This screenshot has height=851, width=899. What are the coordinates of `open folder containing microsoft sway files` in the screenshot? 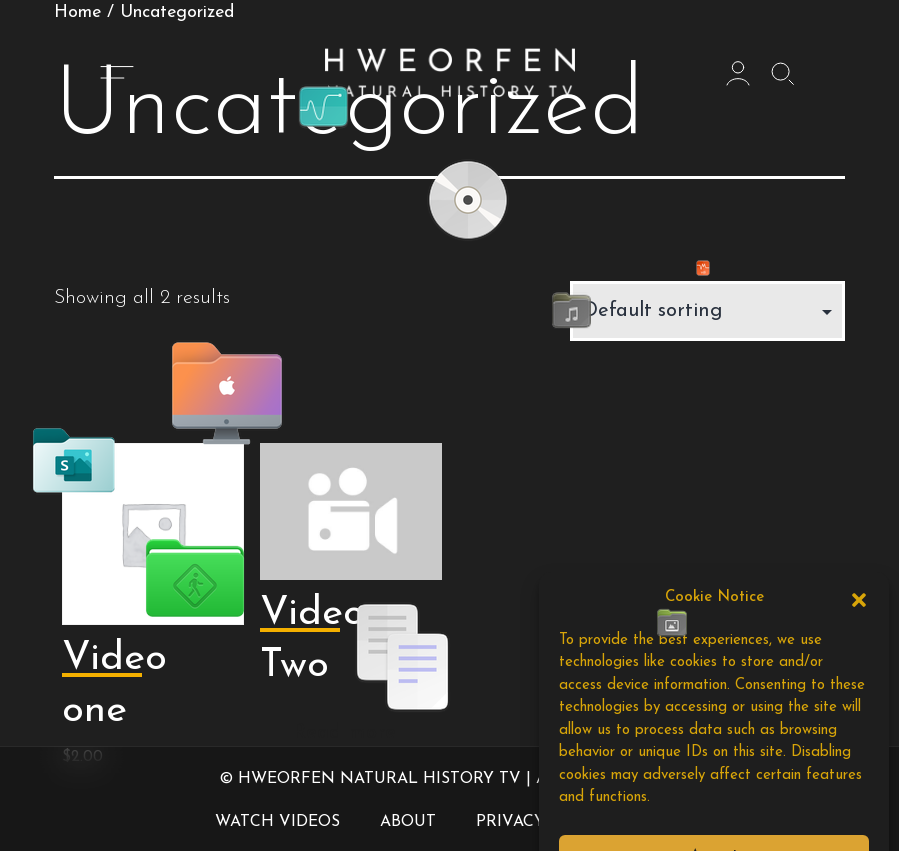 It's located at (73, 462).